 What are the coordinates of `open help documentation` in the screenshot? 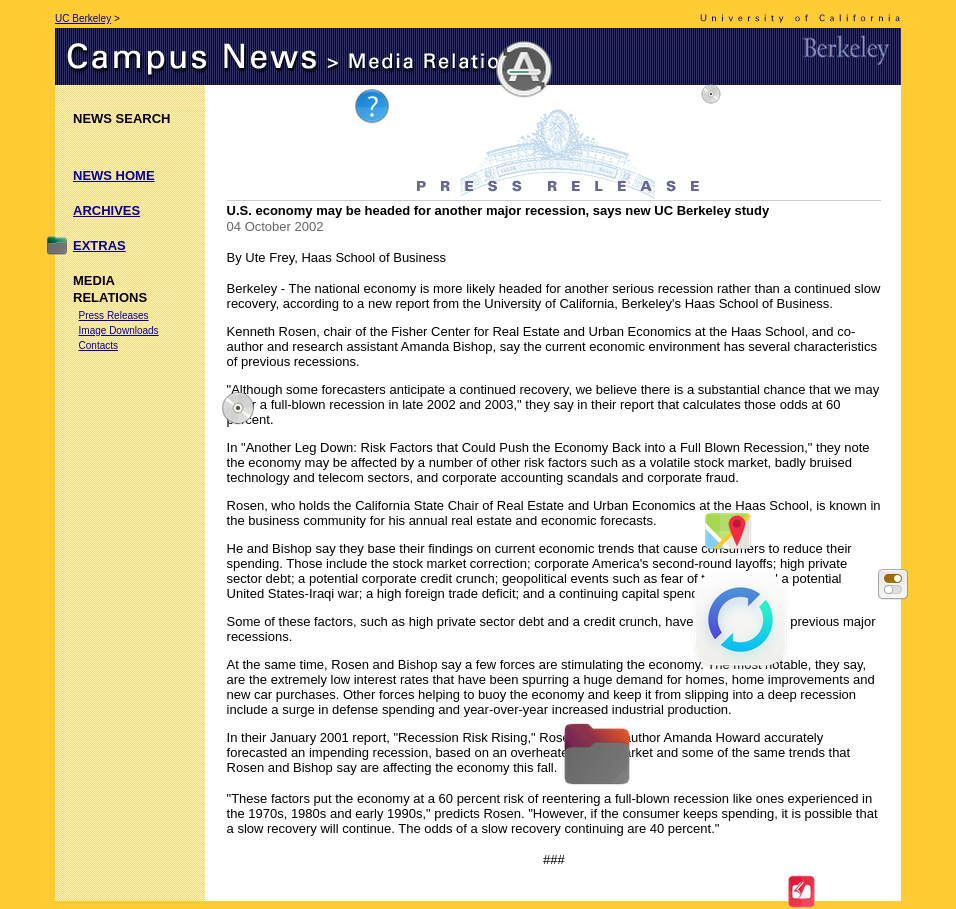 It's located at (372, 106).